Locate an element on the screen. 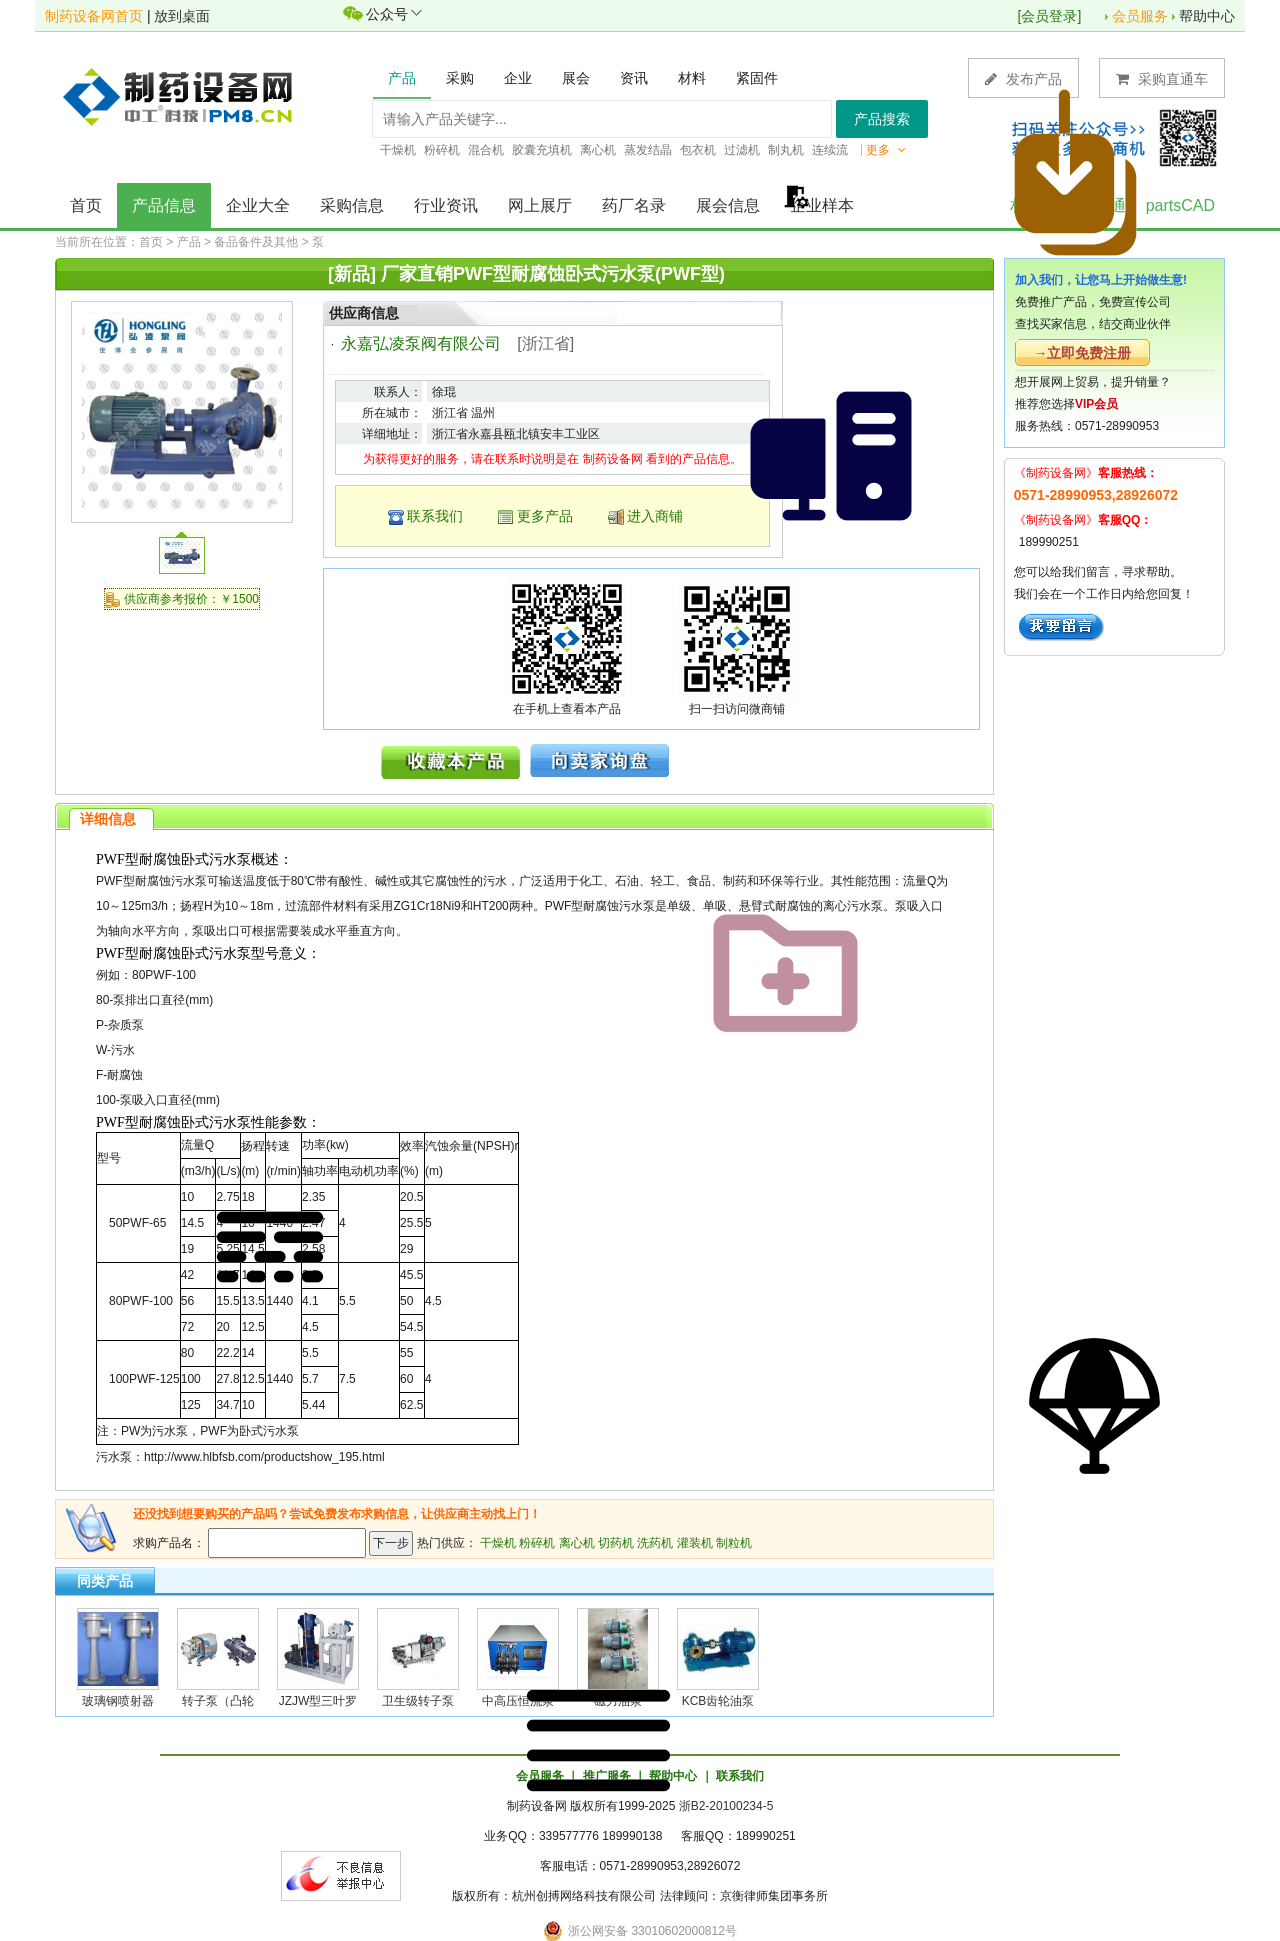  access desktop computer settings is located at coordinates (831, 456).